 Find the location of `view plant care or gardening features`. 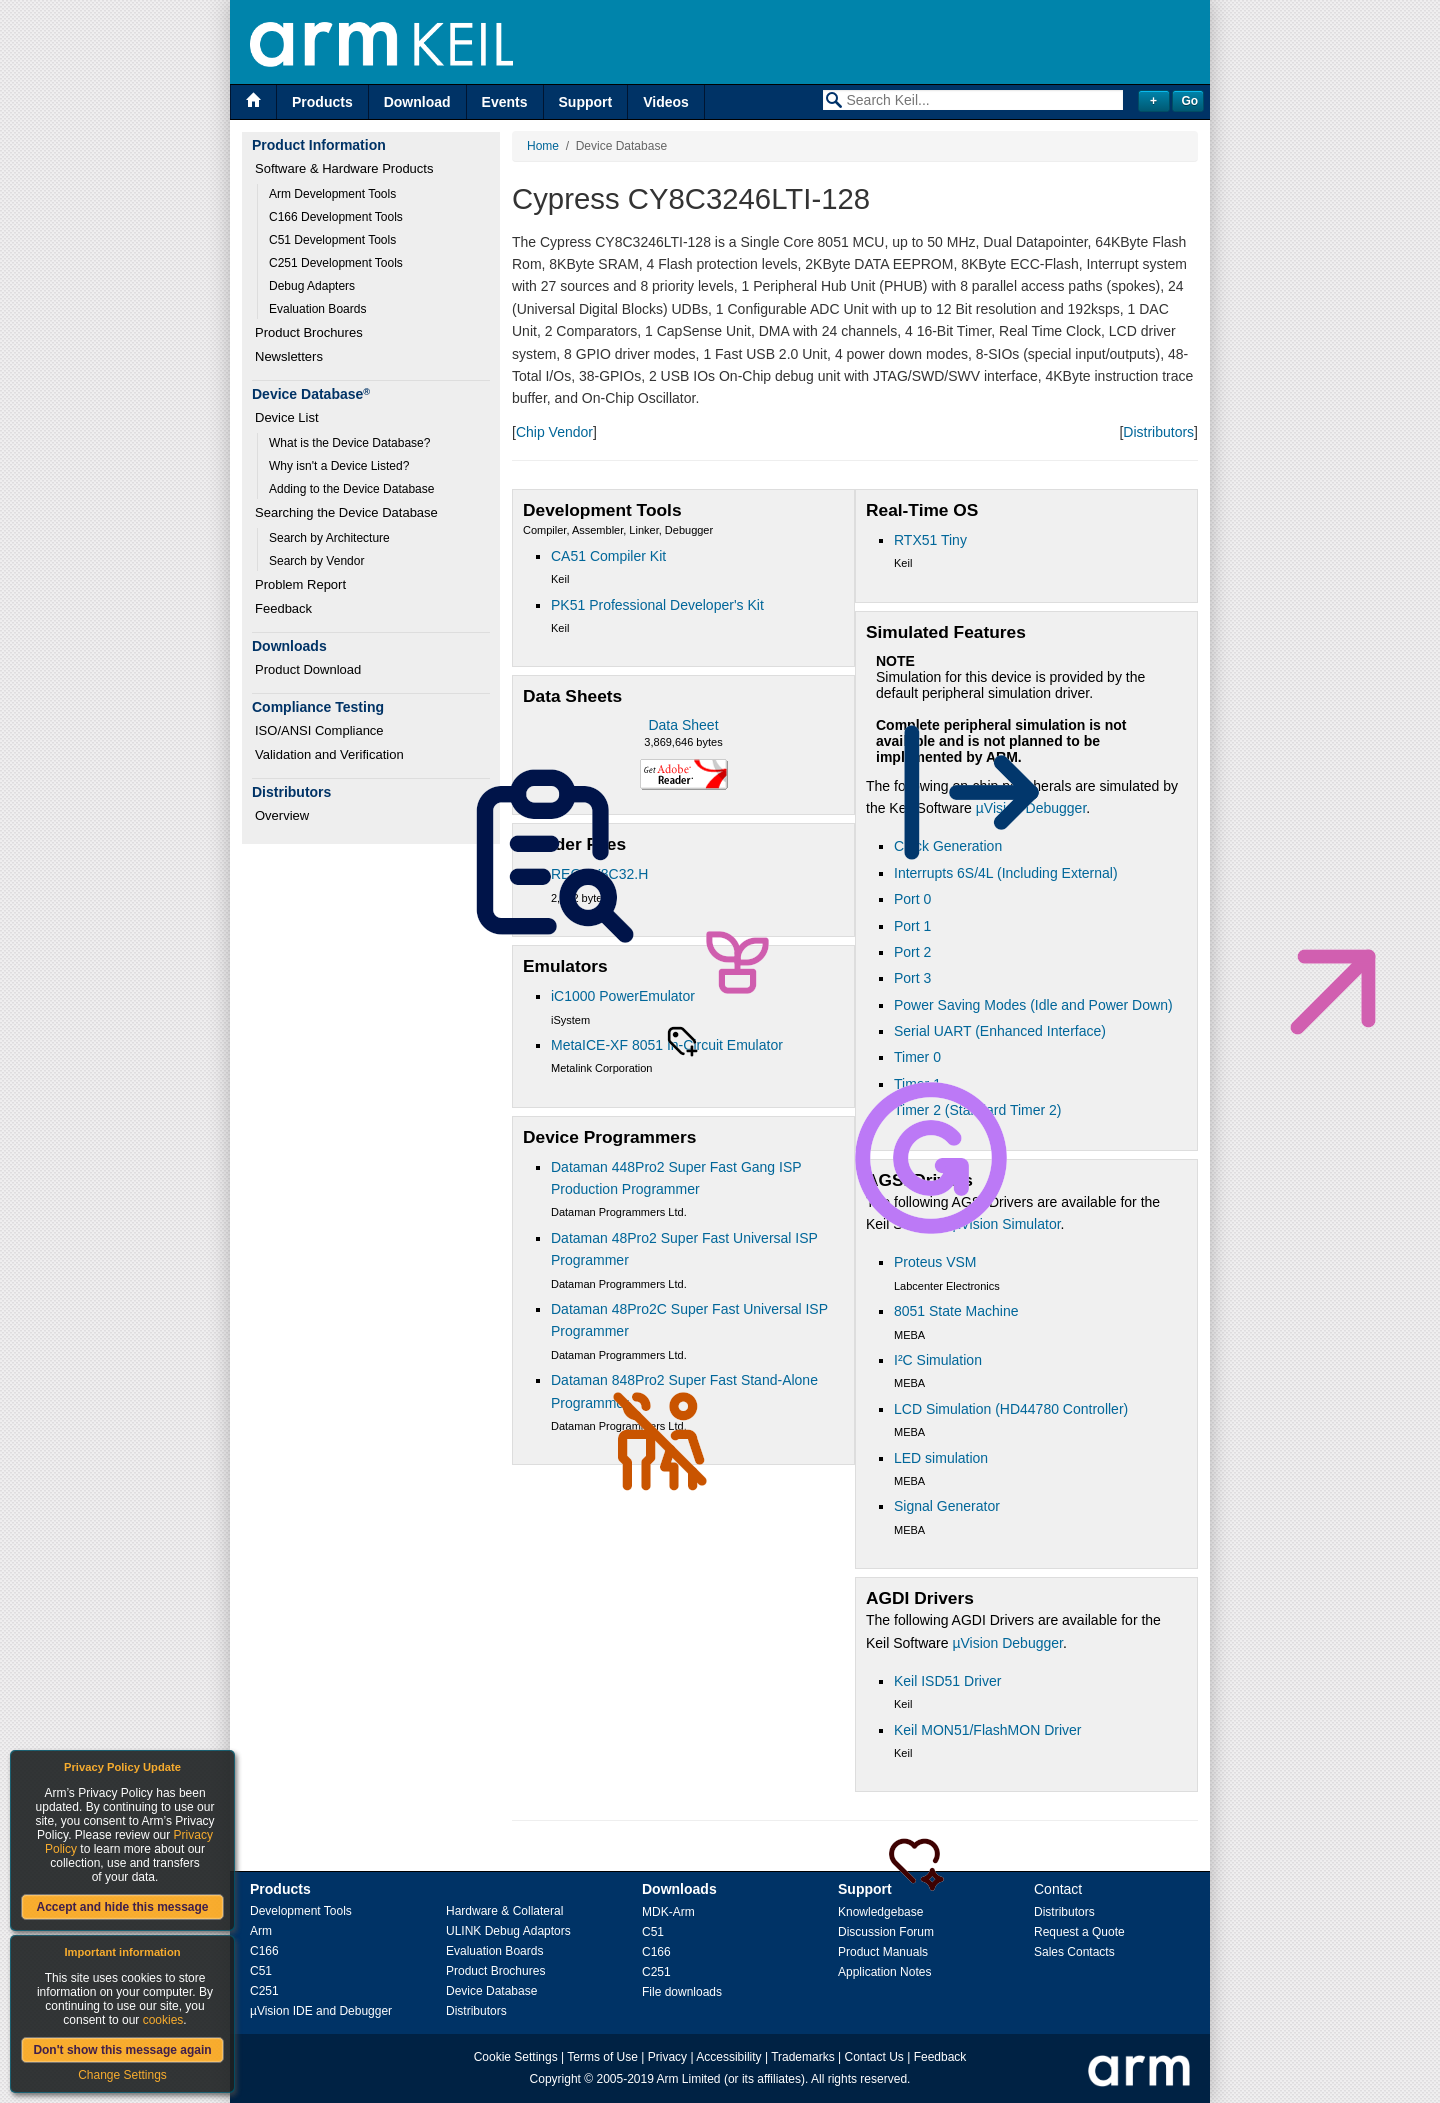

view plant care or gardening features is located at coordinates (737, 962).